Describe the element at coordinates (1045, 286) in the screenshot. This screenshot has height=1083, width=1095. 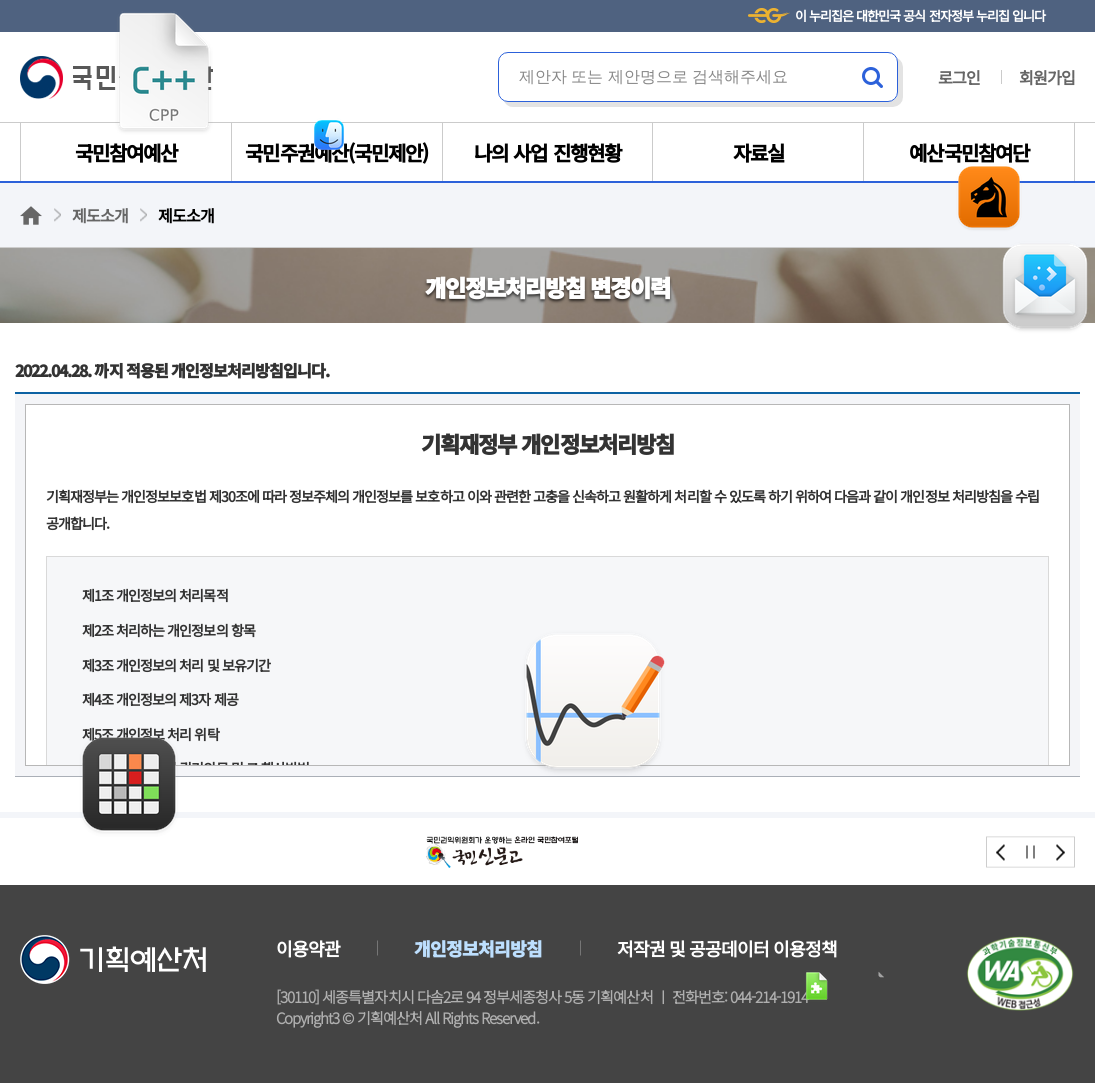
I see `open sieve mail filter editor` at that location.